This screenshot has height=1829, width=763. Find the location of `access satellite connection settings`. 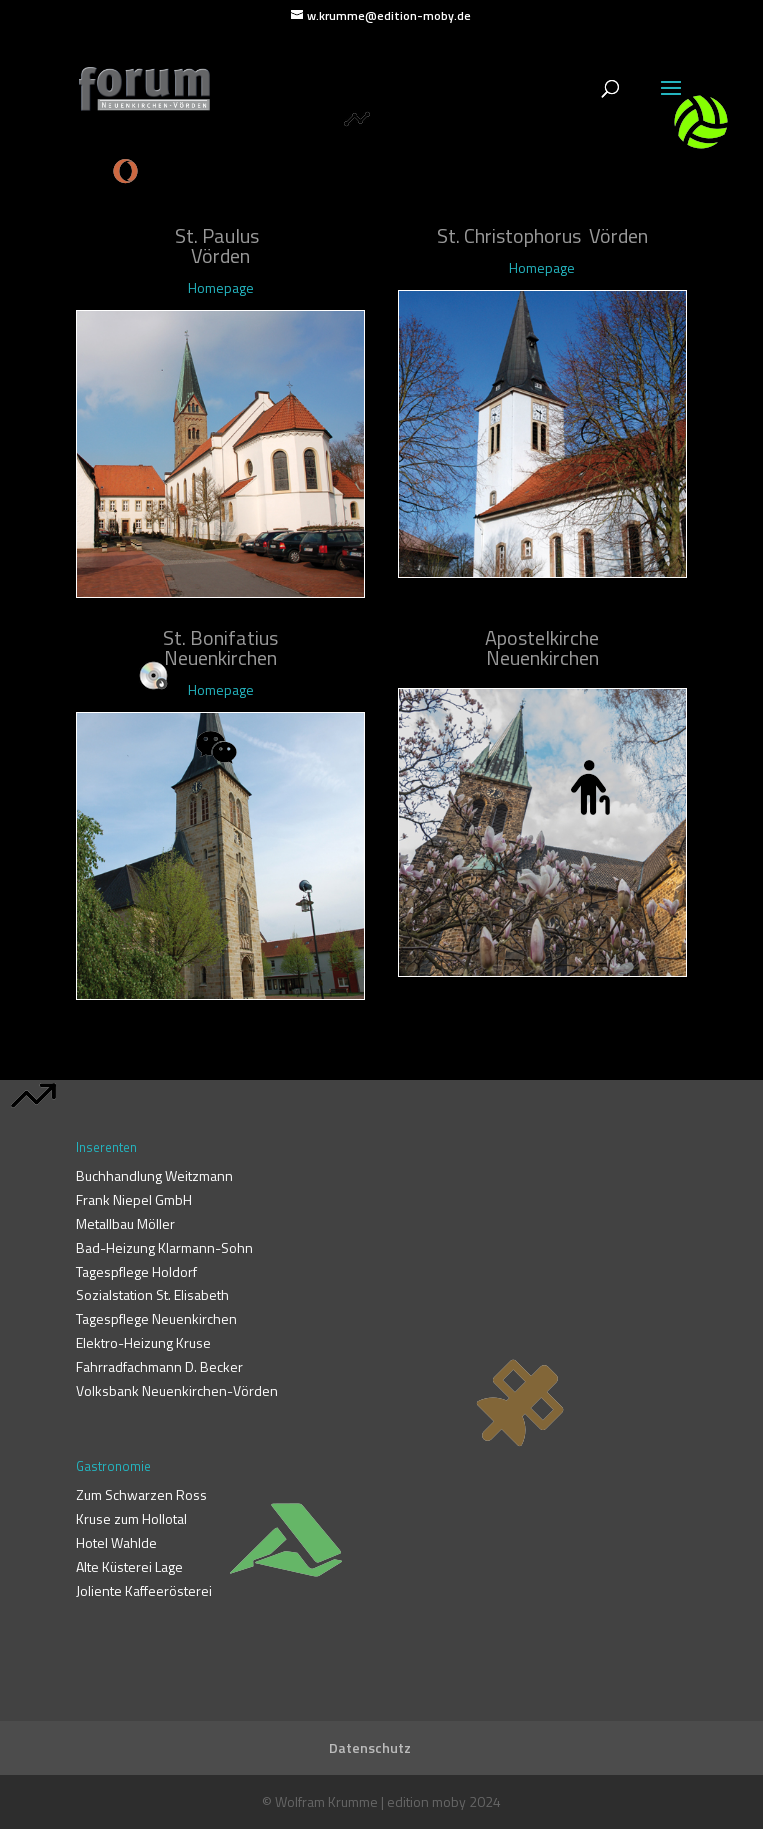

access satellite connection settings is located at coordinates (520, 1403).